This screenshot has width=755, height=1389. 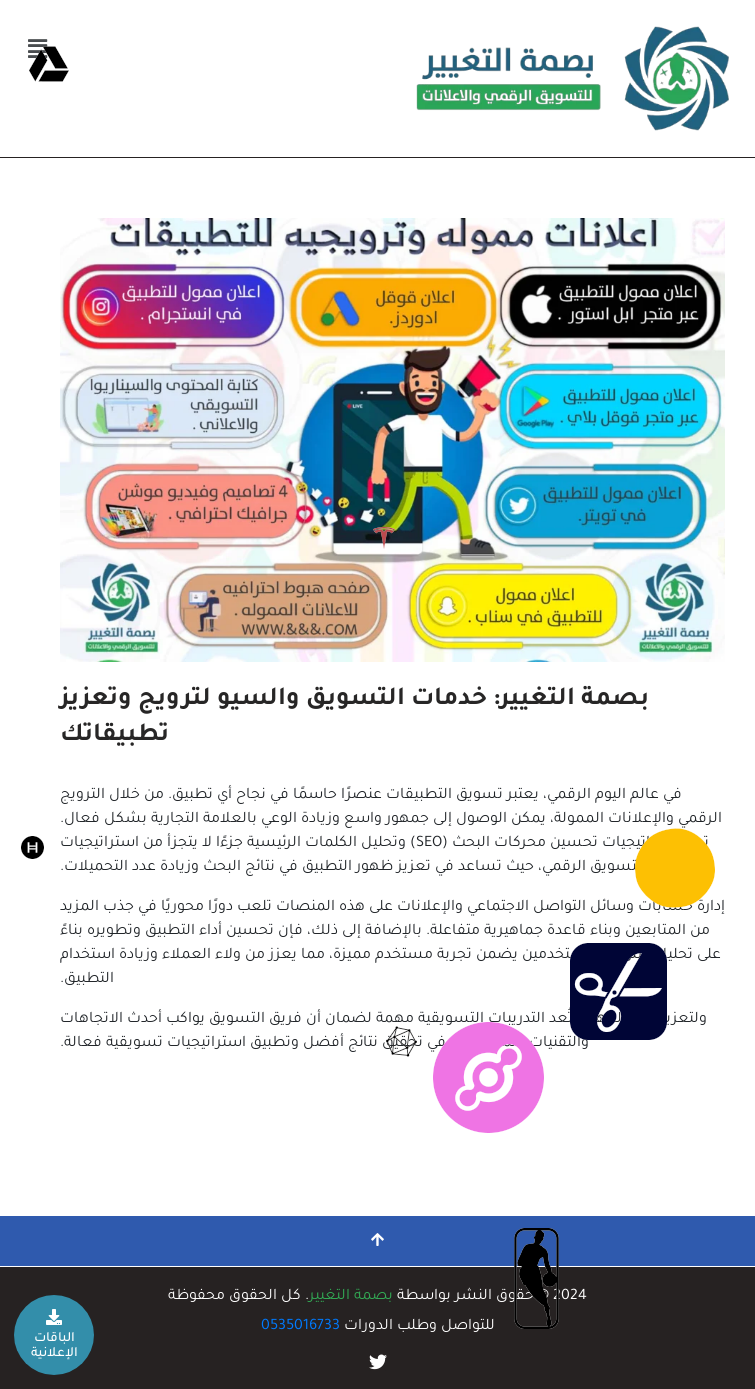 What do you see at coordinates (384, 538) in the screenshot?
I see `open the Tesla app` at bounding box center [384, 538].